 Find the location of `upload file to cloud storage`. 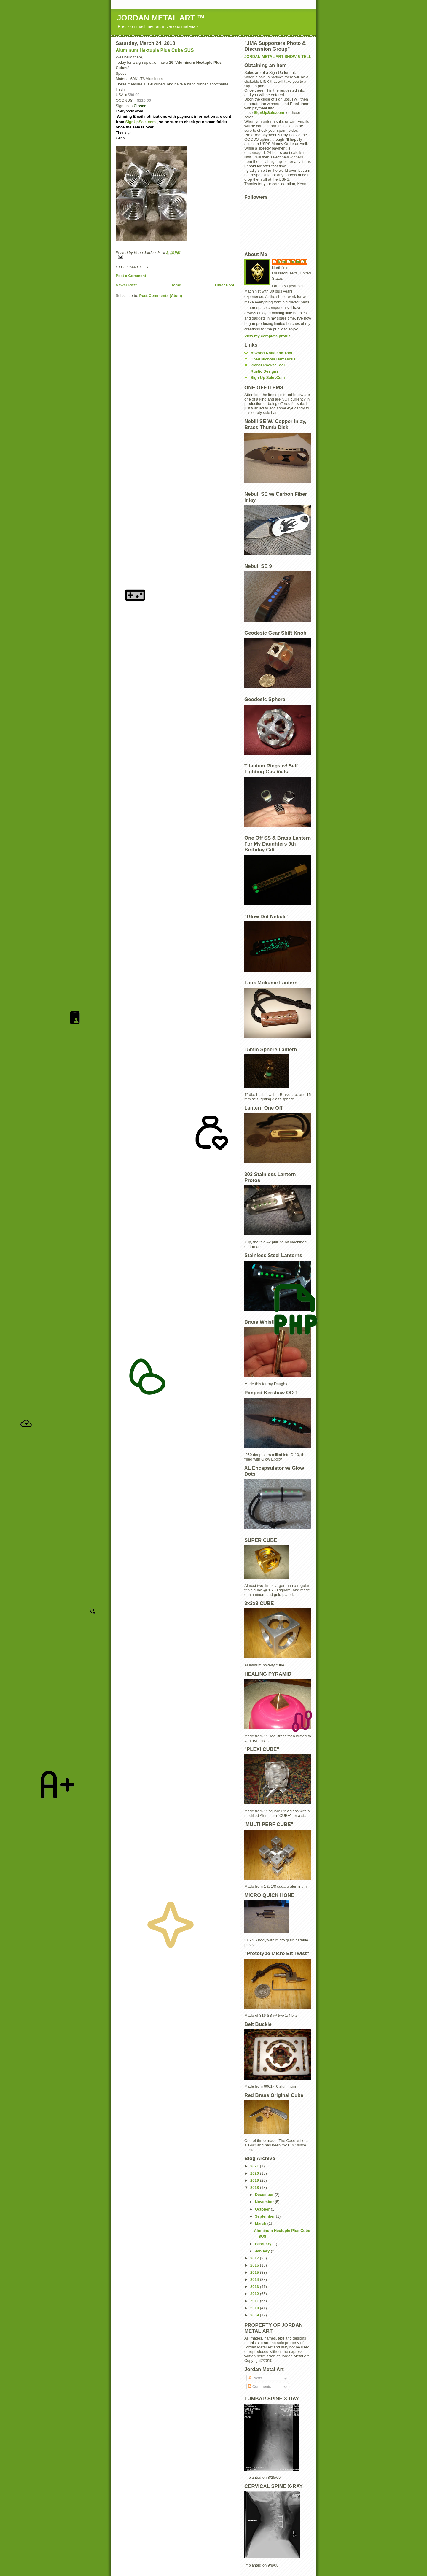

upload file to cloud storage is located at coordinates (26, 1423).